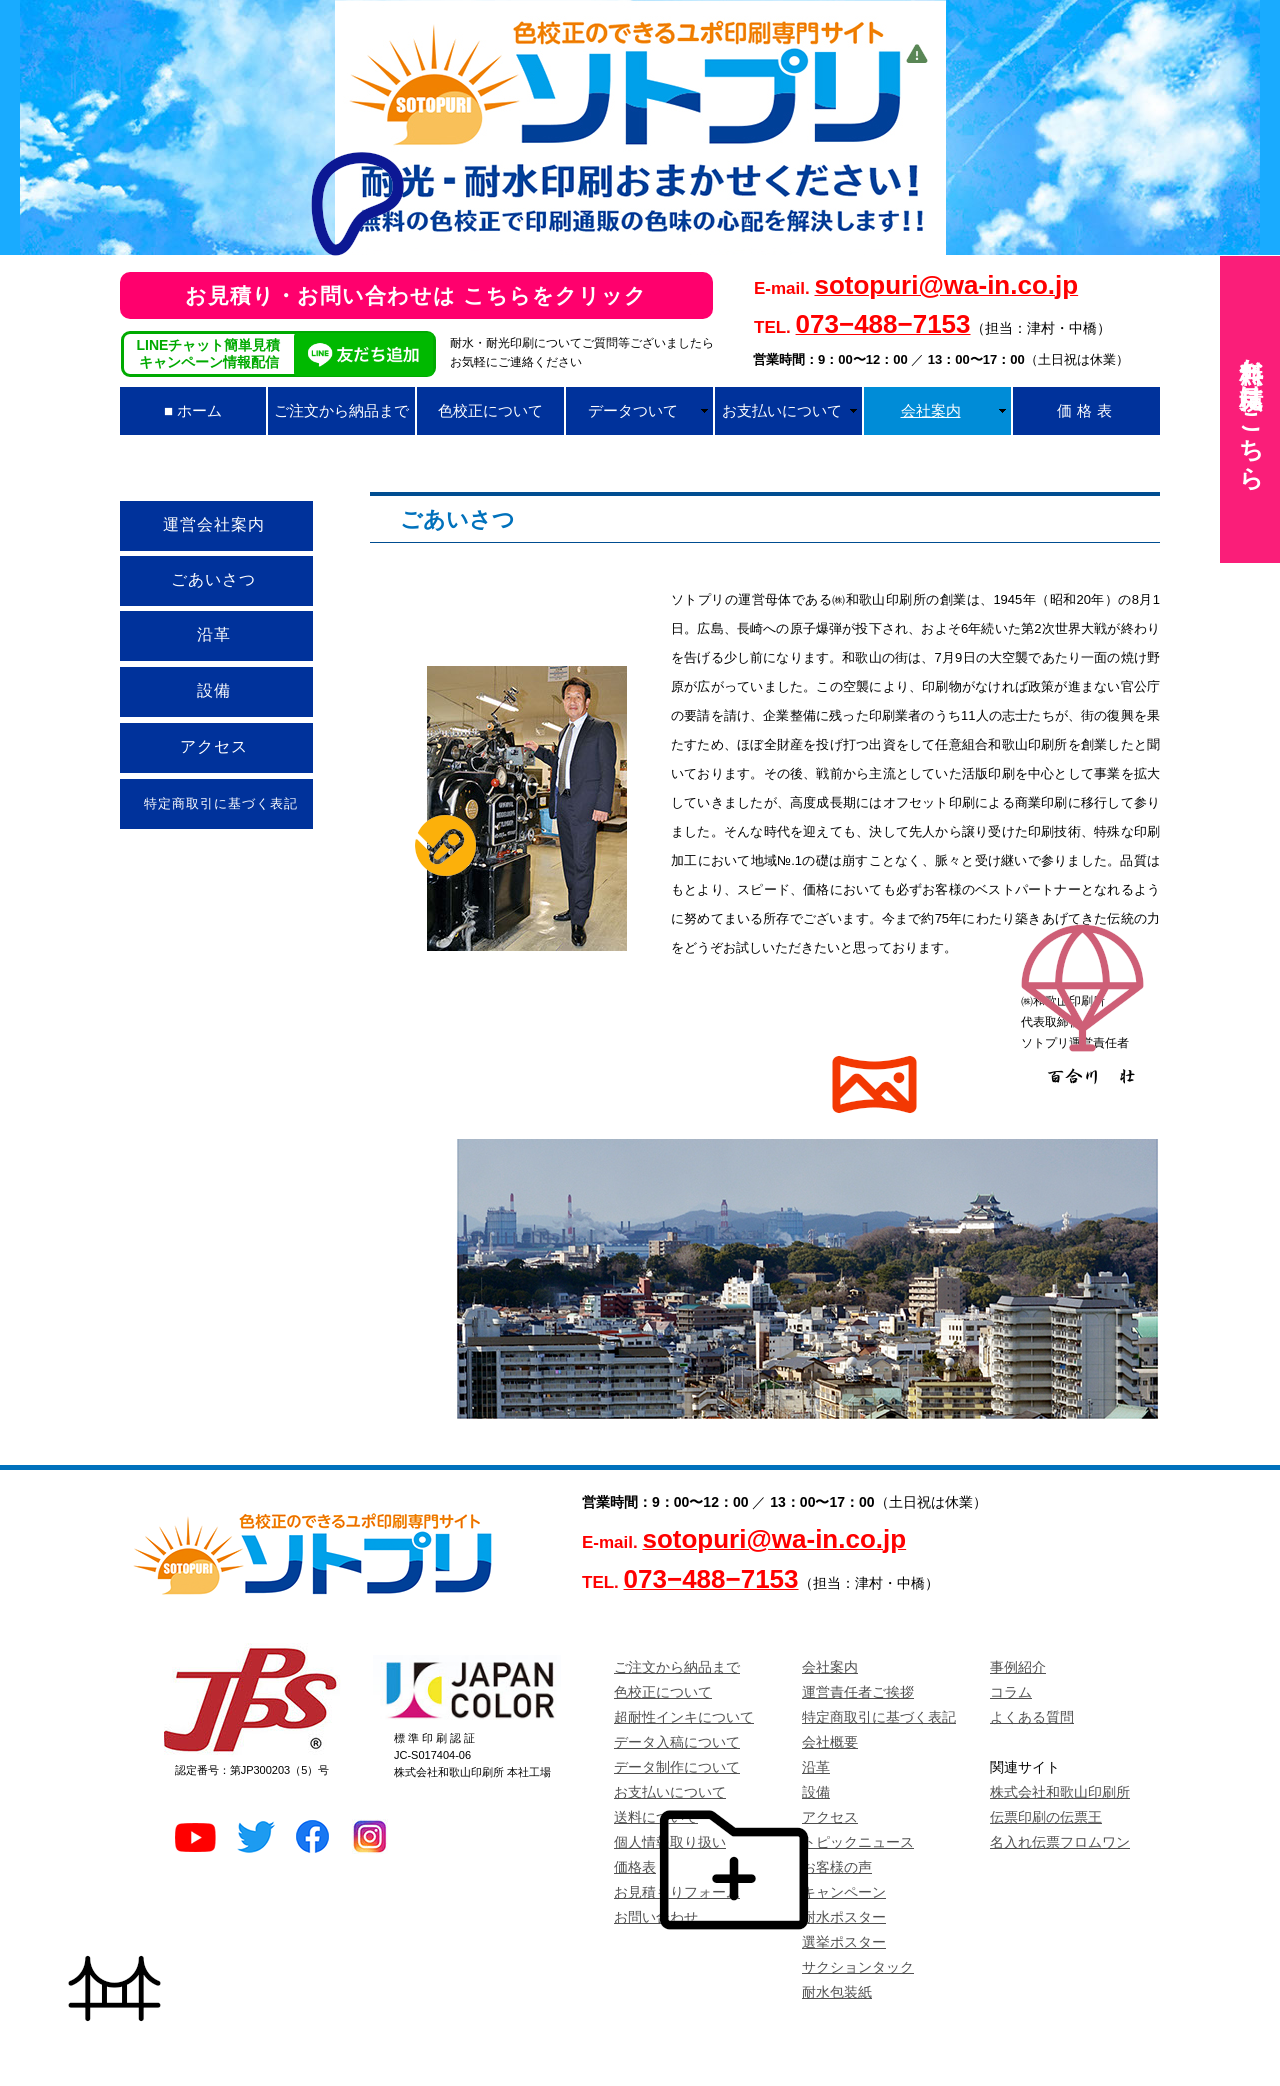 The width and height of the screenshot is (1280, 2086). Describe the element at coordinates (874, 1084) in the screenshot. I see `view panorama or wide-angle photos` at that location.